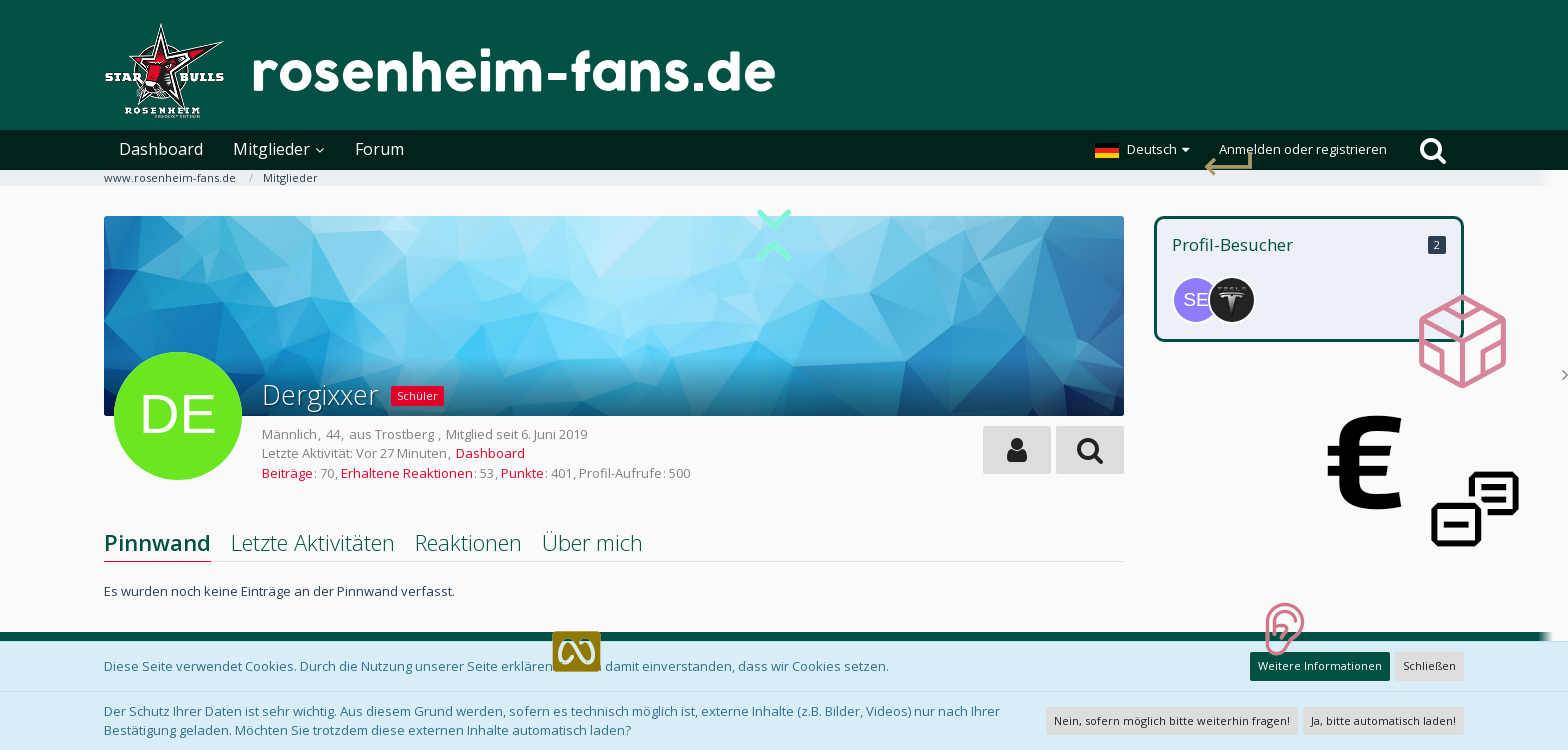 This screenshot has width=1568, height=750. What do you see at coordinates (1475, 509) in the screenshot?
I see `indicates an enum member or enumeration value in code` at bounding box center [1475, 509].